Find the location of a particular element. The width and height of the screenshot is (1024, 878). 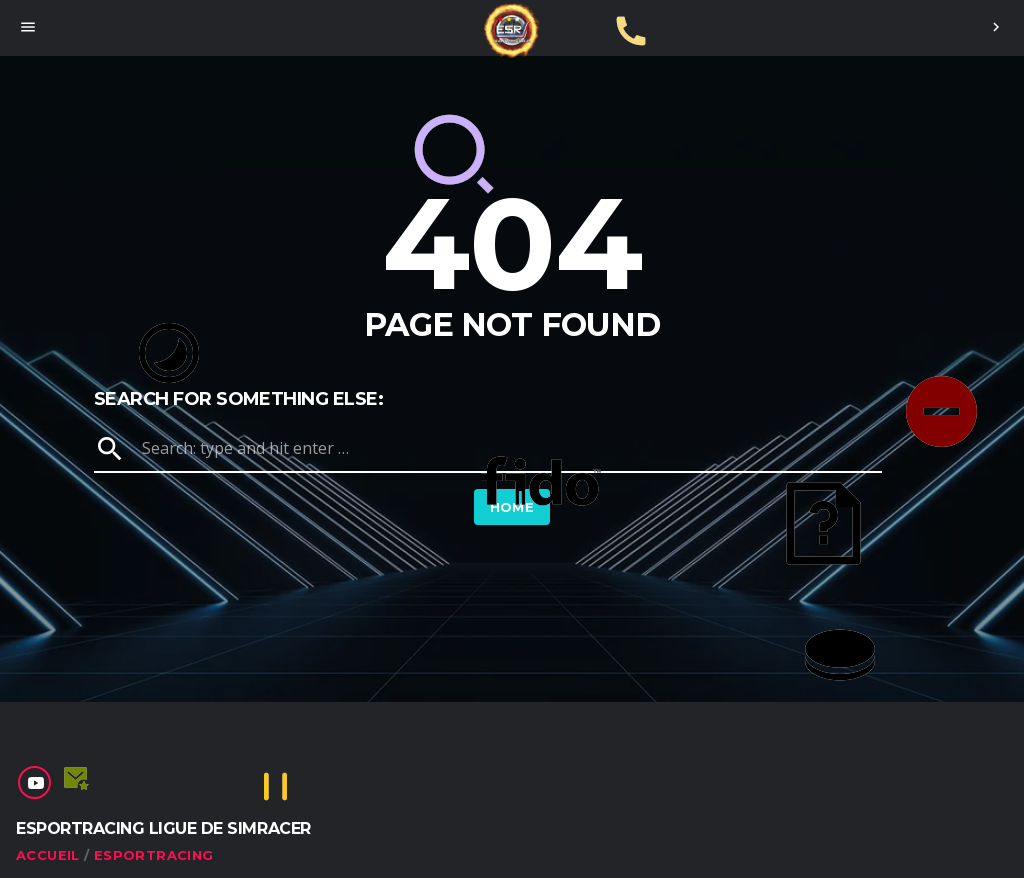

fido alliance logo indicating passwordless authentication support is located at coordinates (541, 481).